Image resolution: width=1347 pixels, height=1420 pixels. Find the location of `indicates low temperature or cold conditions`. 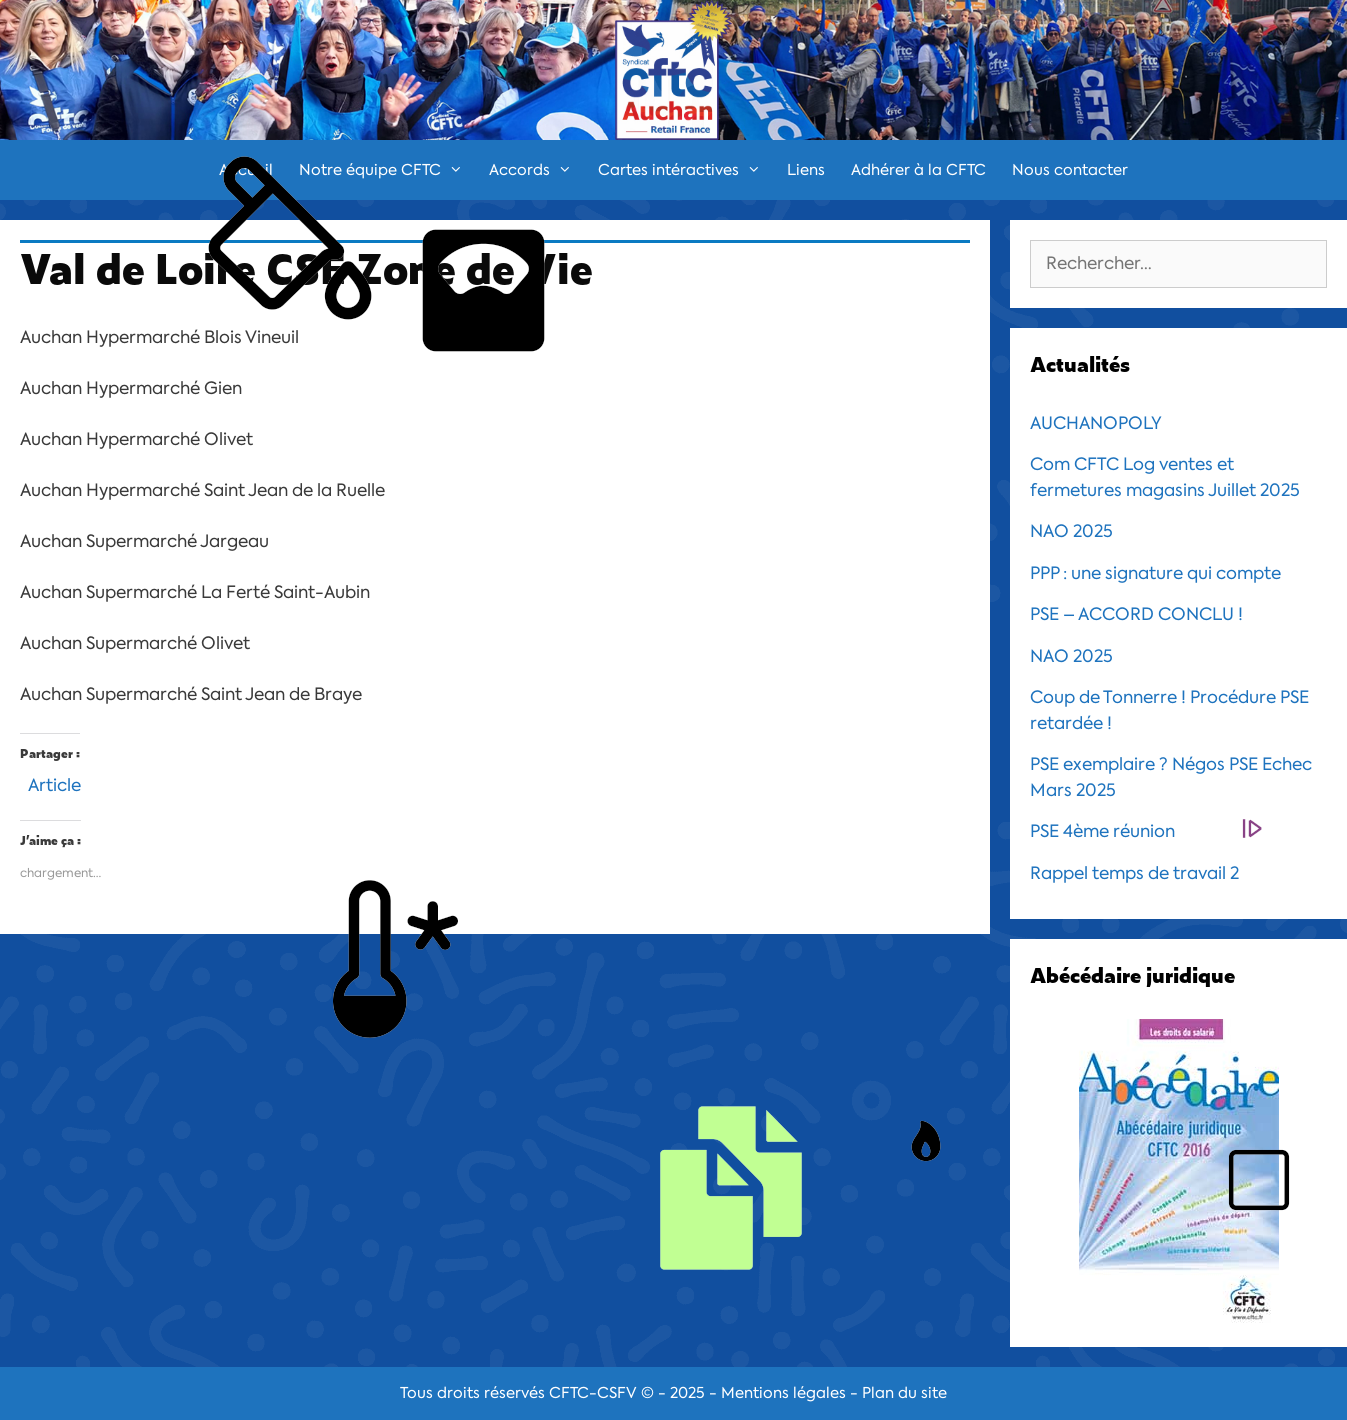

indicates low temperature or cold conditions is located at coordinates (375, 959).